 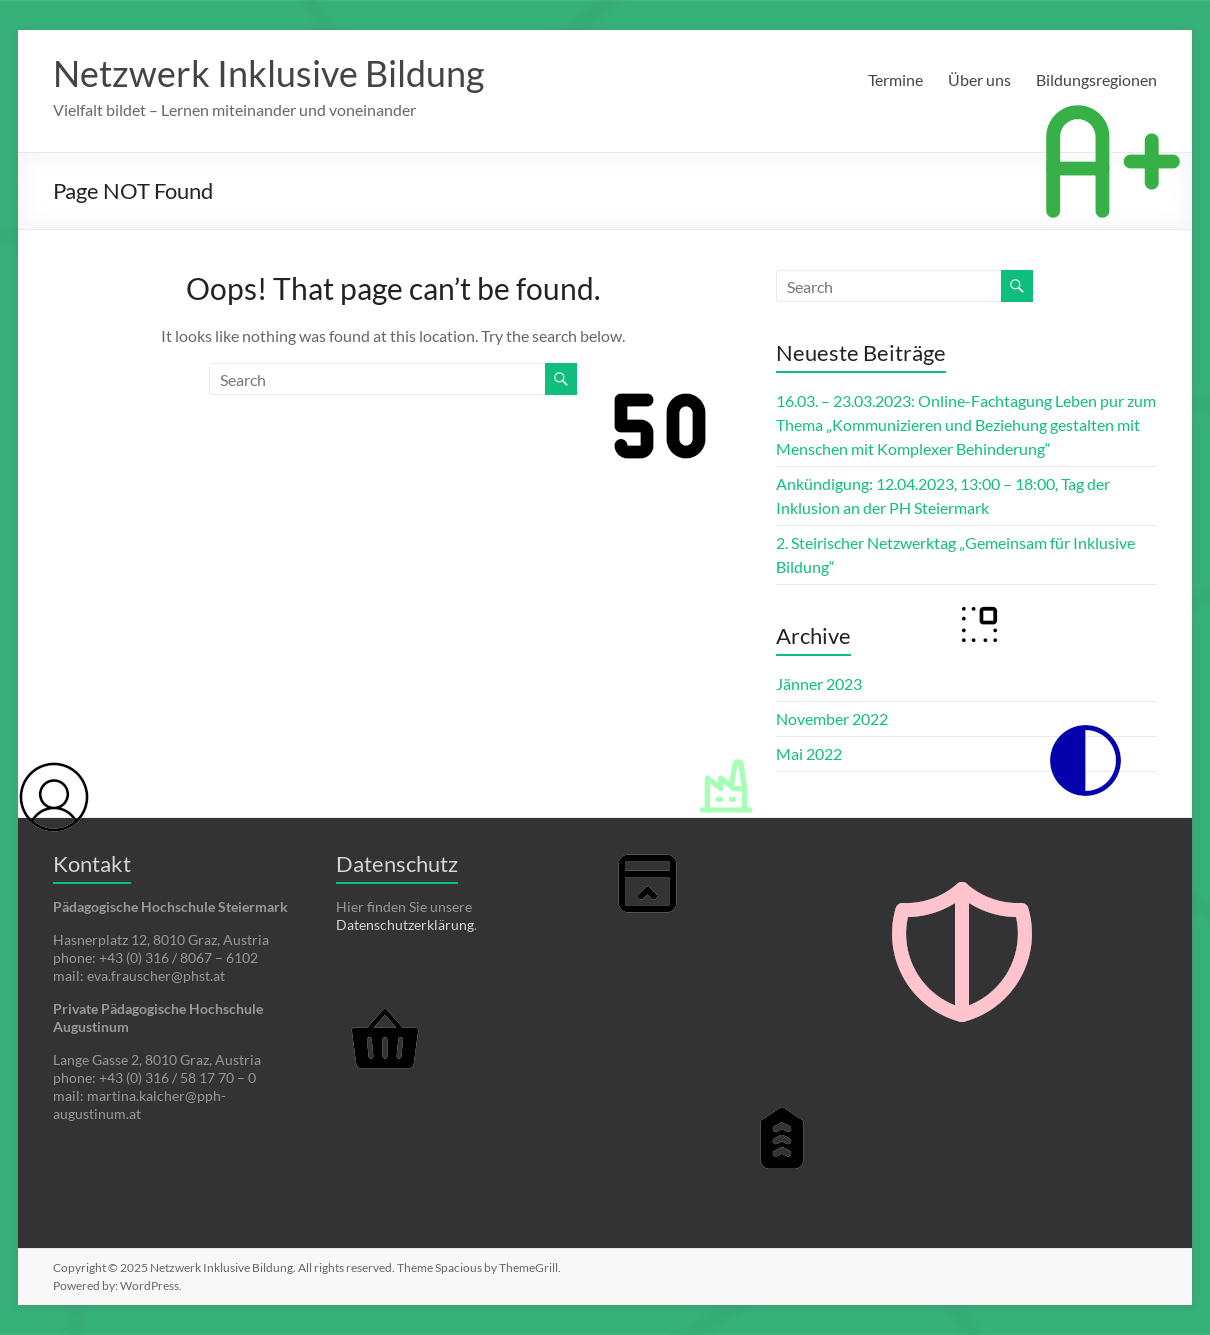 I want to click on view user rank or level status, so click(x=782, y=1138).